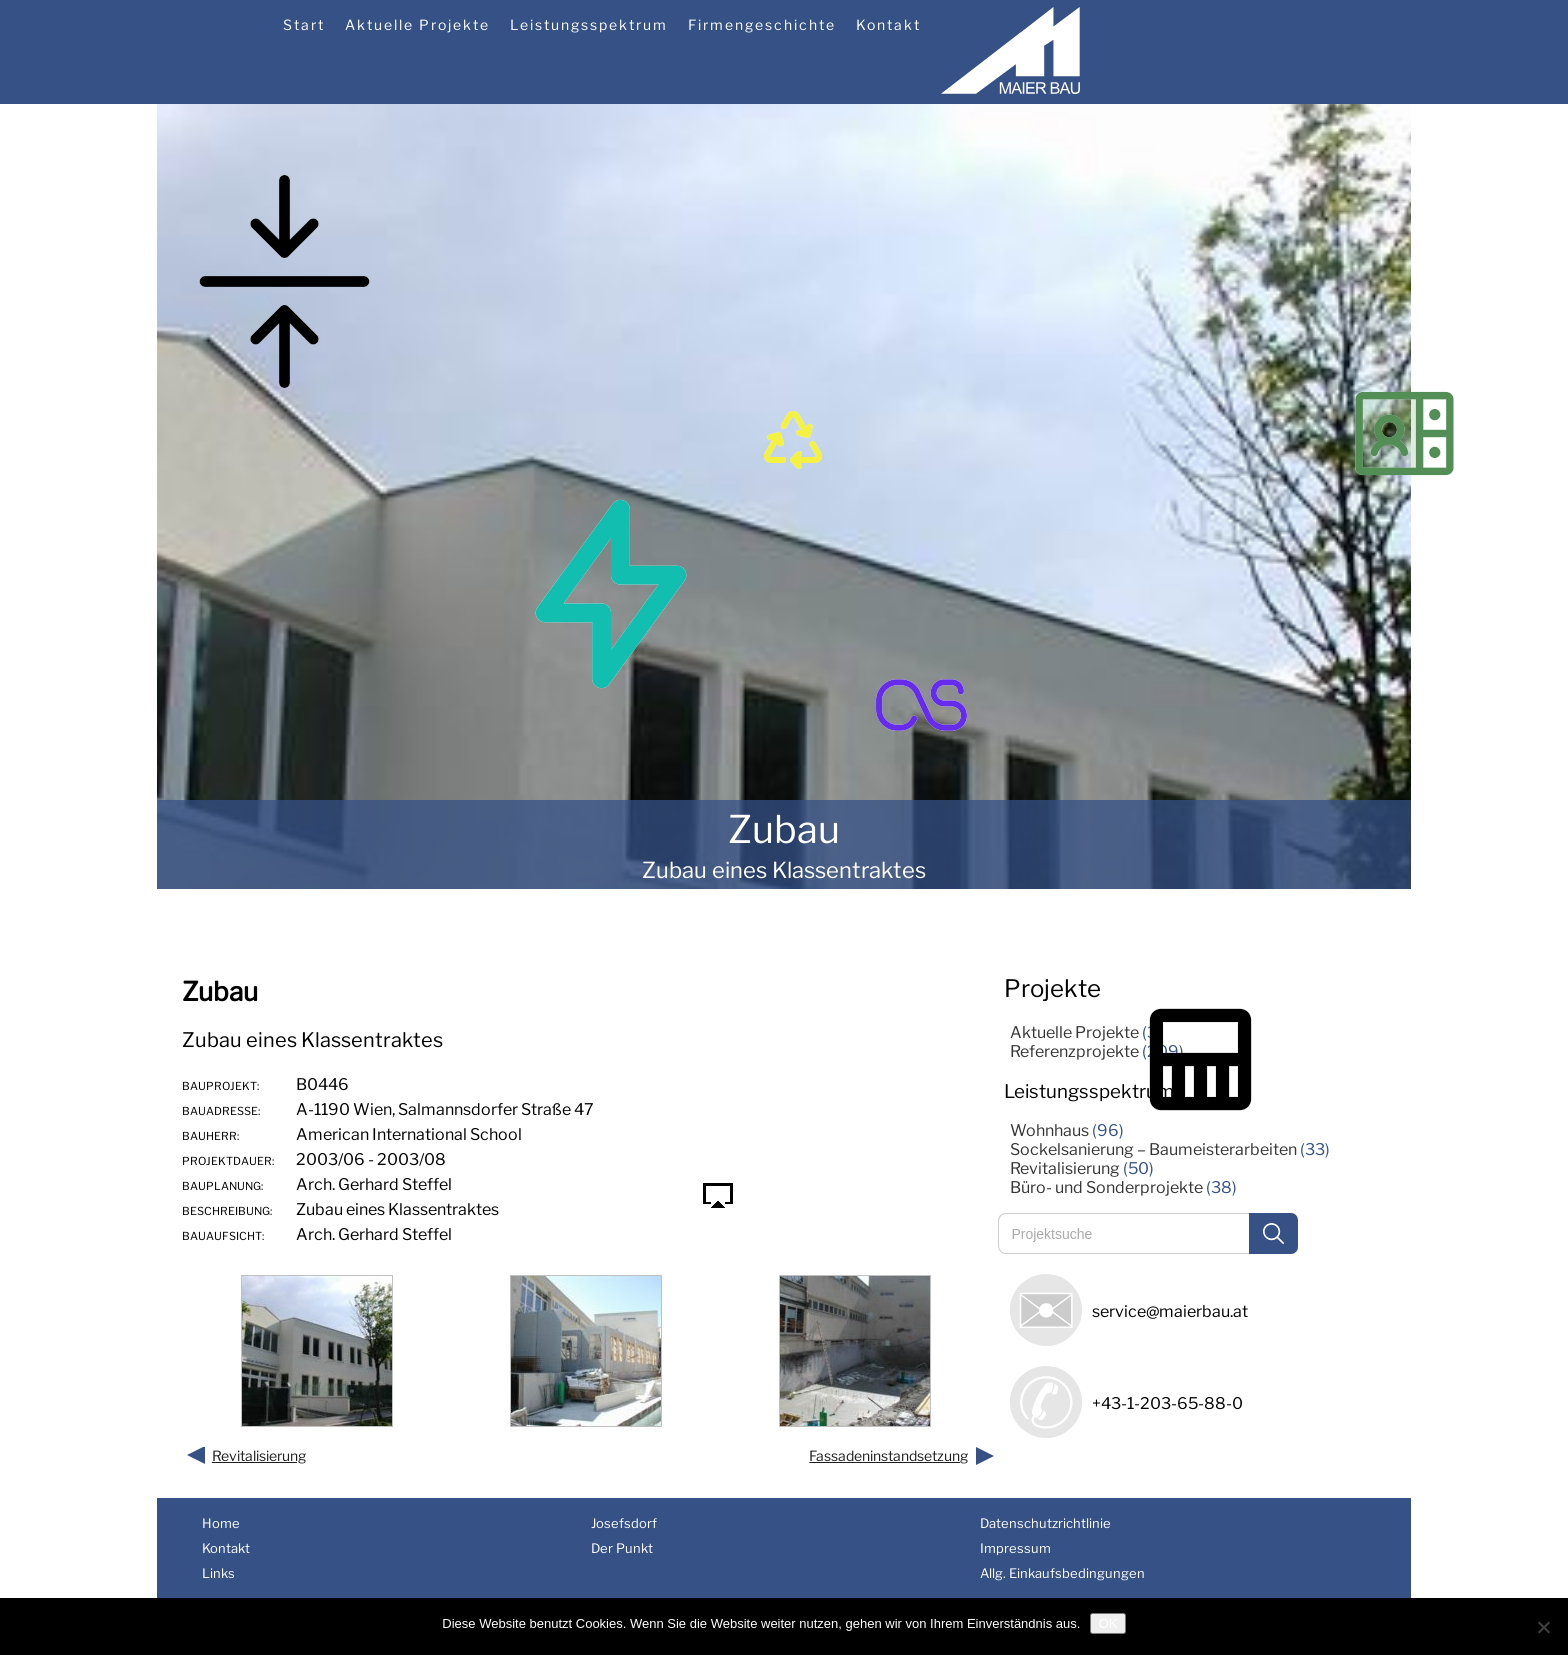 The image size is (1568, 1655). Describe the element at coordinates (1404, 433) in the screenshot. I see `start or join a video conference` at that location.